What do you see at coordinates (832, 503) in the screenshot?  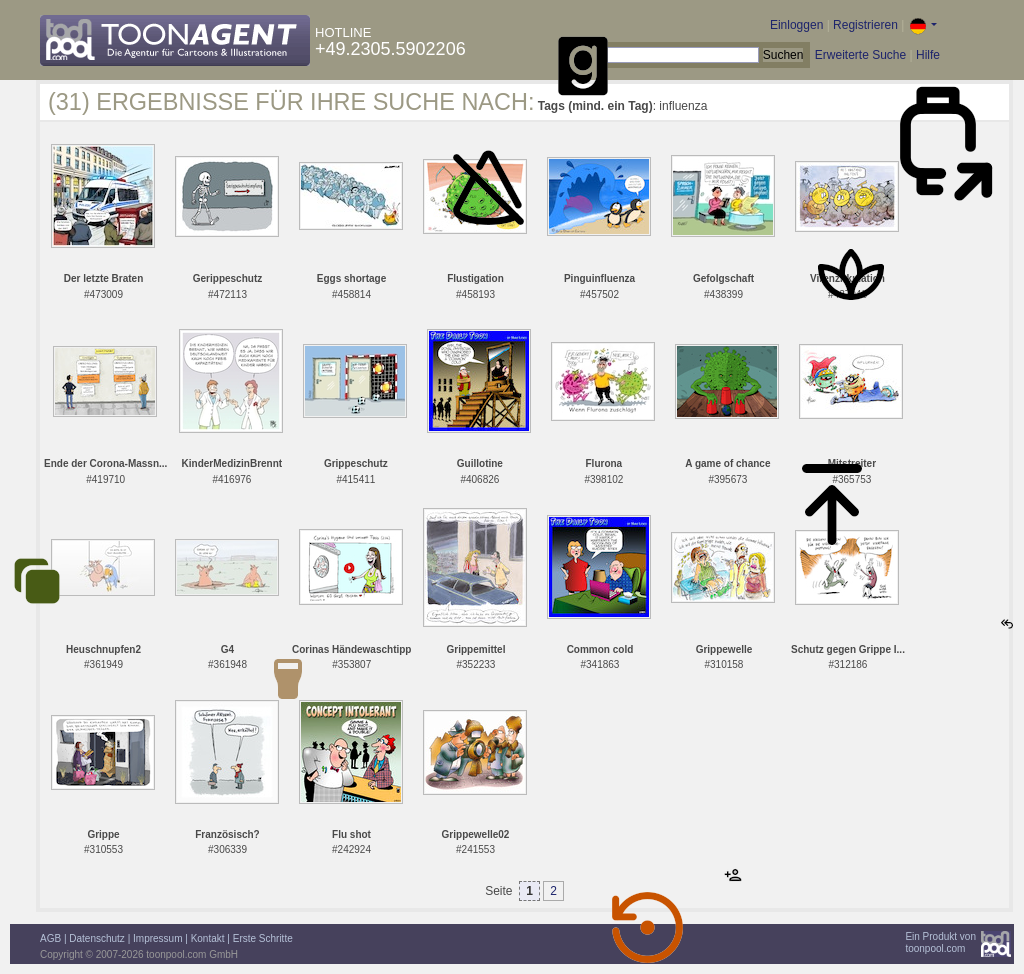 I see `move item to top of list` at bounding box center [832, 503].